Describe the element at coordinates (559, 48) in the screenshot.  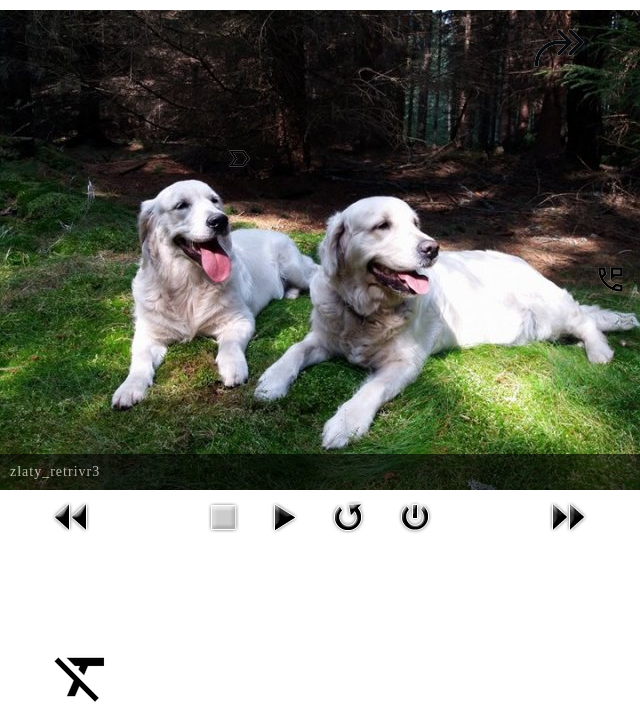
I see `forward message or content to multiple recipients` at that location.